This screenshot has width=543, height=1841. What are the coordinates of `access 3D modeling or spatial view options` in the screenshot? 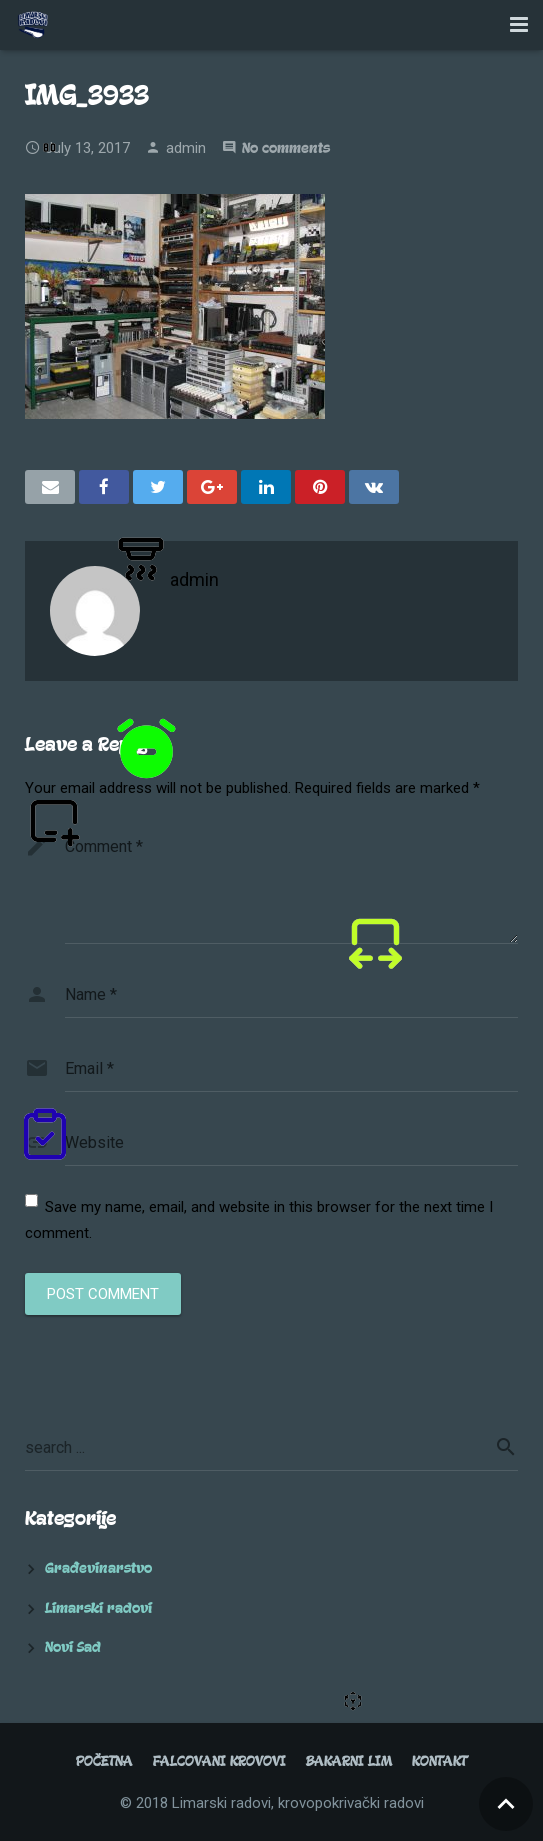 It's located at (353, 1701).